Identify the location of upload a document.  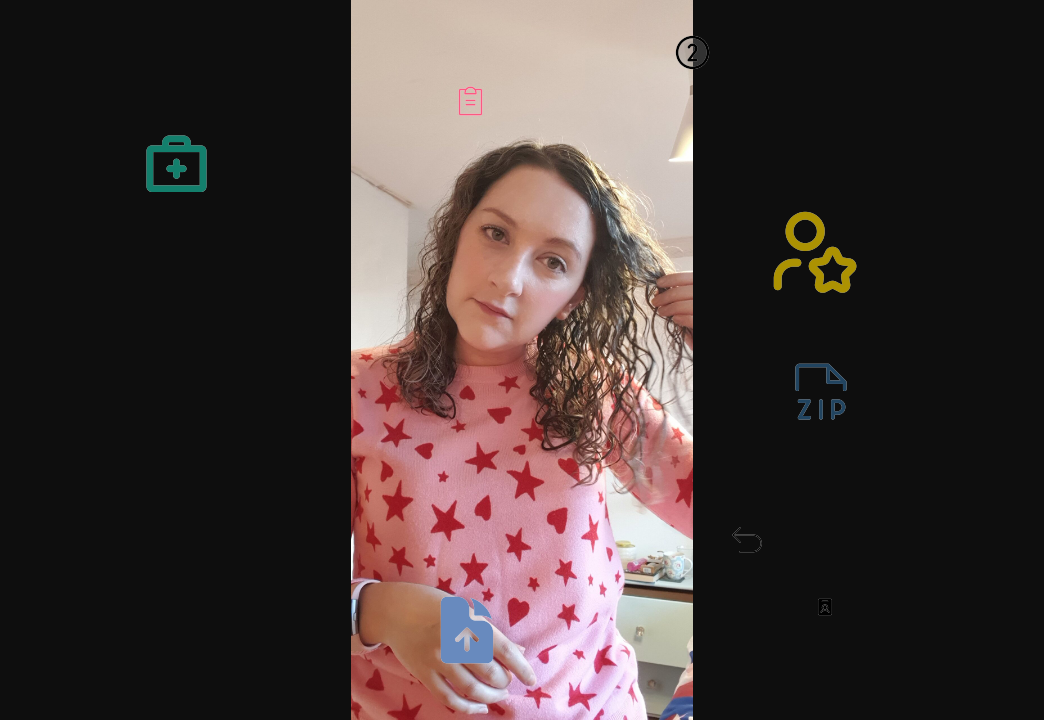
(467, 630).